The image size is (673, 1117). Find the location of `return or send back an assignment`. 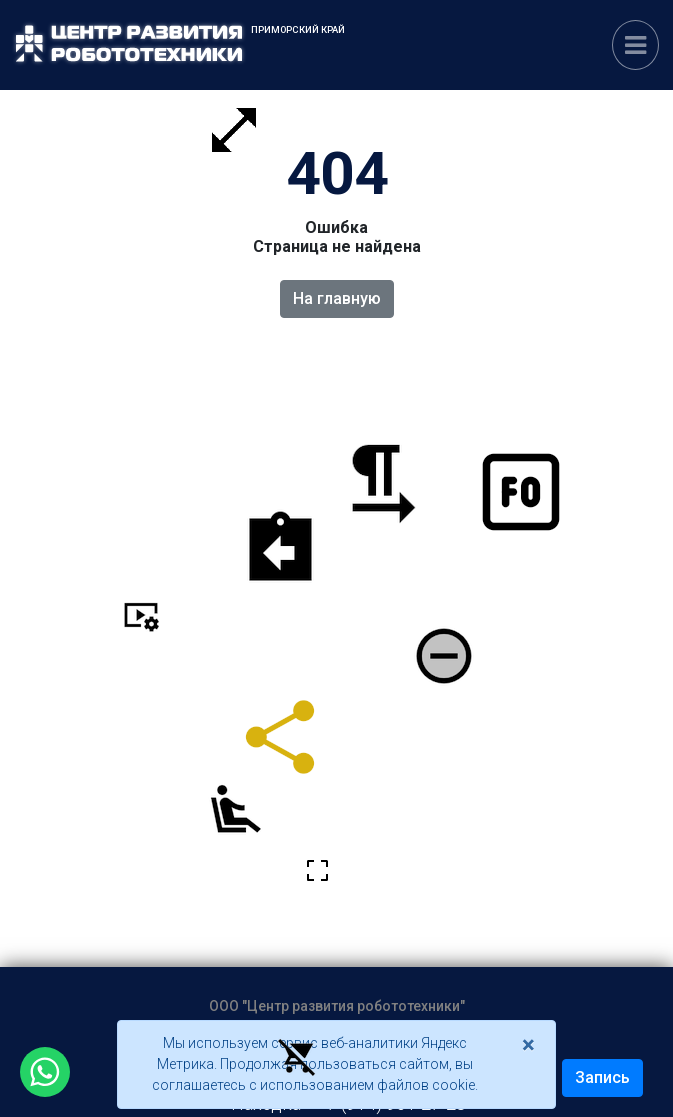

return or send back an assignment is located at coordinates (280, 549).